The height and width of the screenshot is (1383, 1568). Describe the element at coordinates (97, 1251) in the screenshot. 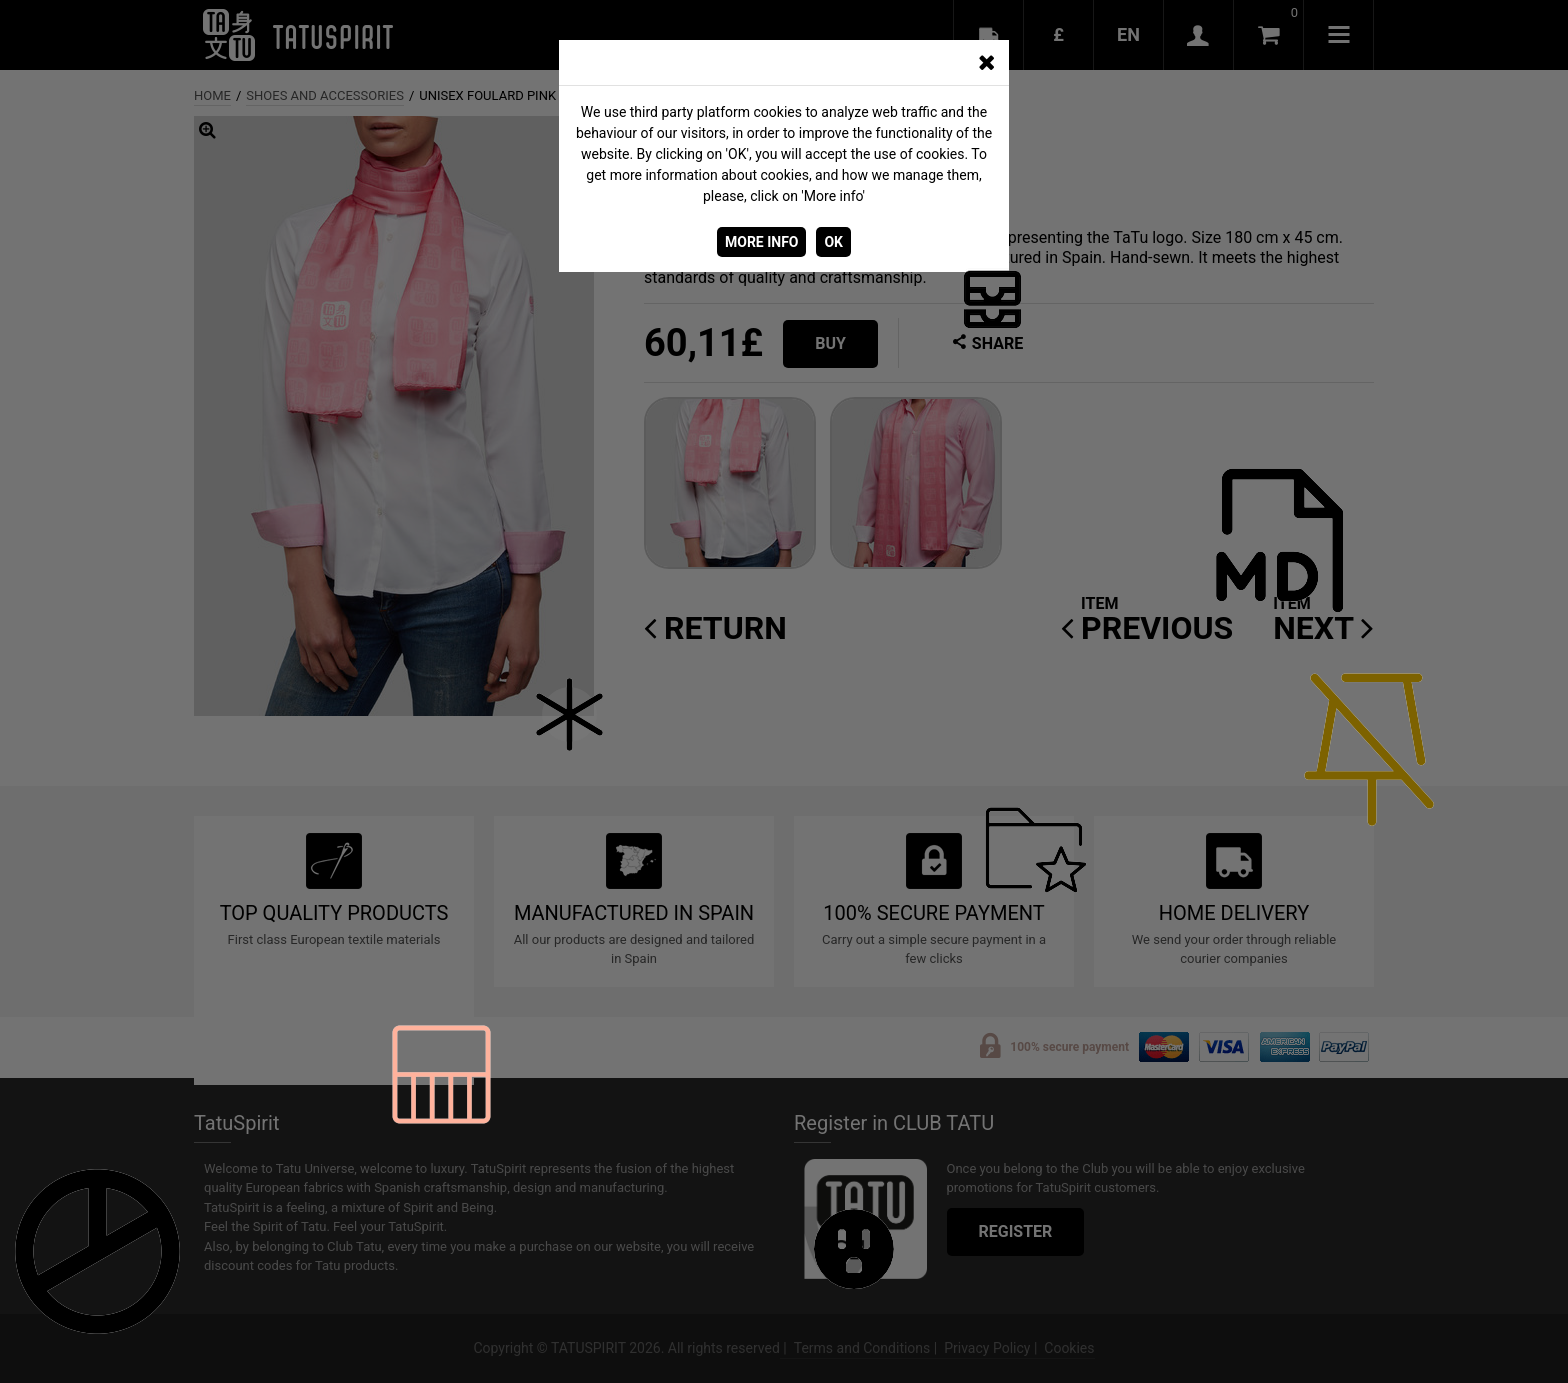

I see `view analytics or statistics breakdown` at that location.